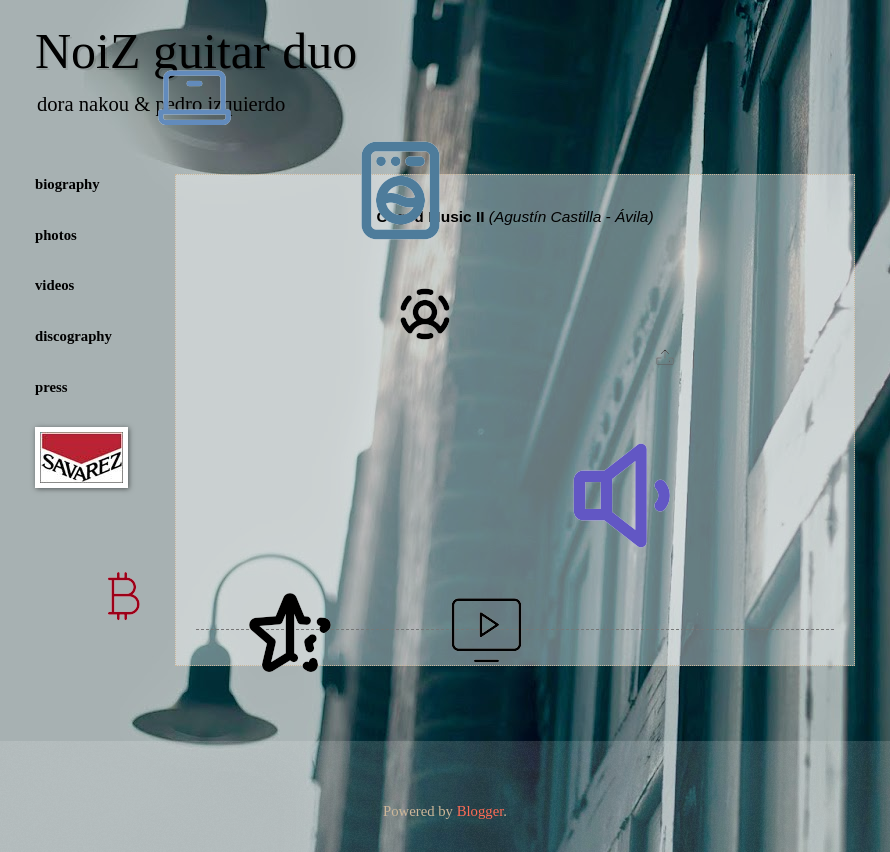  Describe the element at coordinates (400, 190) in the screenshot. I see `access laundry or washing machine controls` at that location.